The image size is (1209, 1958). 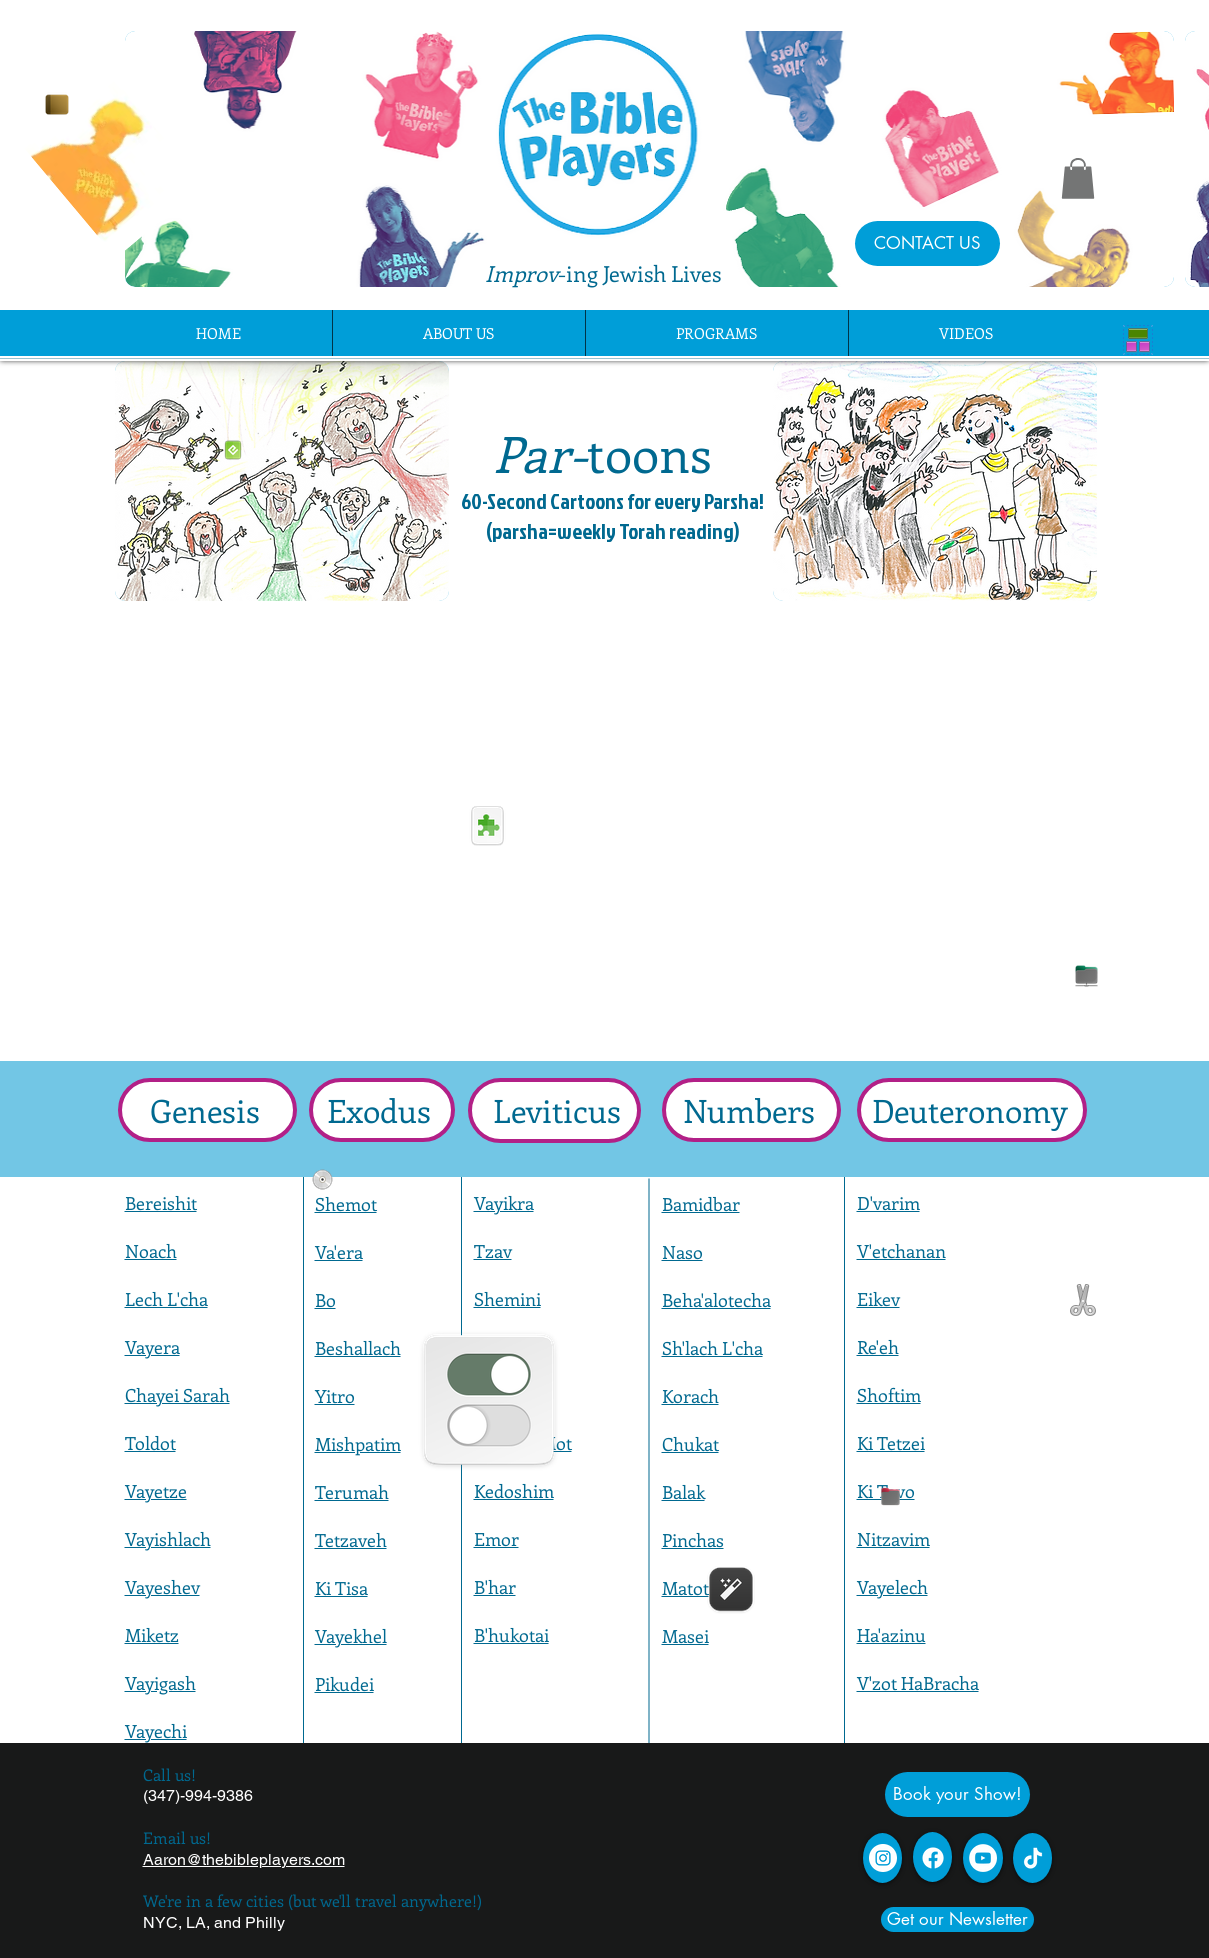 What do you see at coordinates (1086, 975) in the screenshot?
I see `access a network or remote folder` at bounding box center [1086, 975].